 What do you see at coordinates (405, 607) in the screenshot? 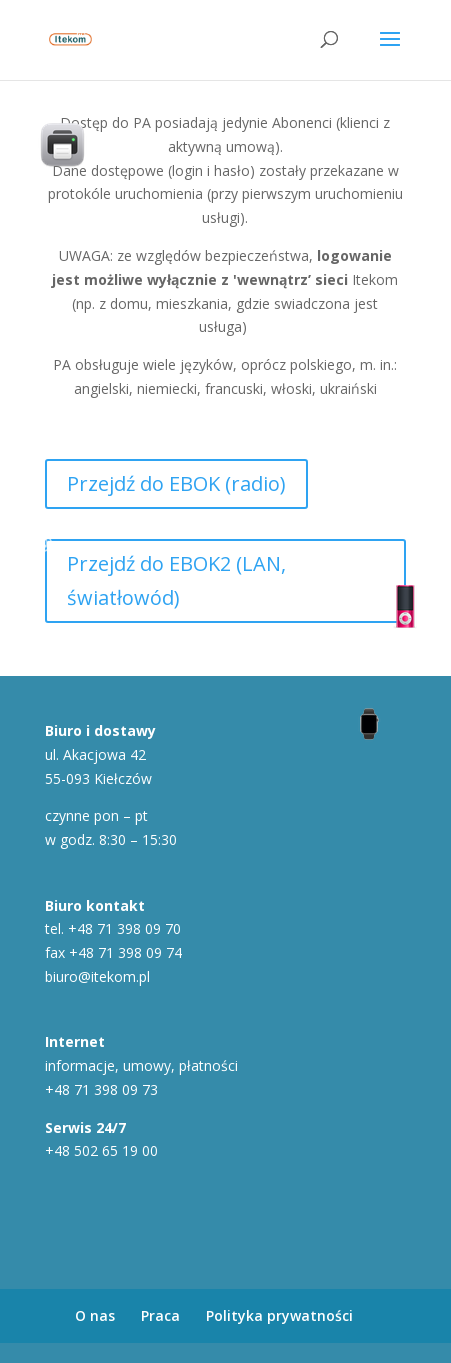
I see `connect or sync a pink iPod nano device` at bounding box center [405, 607].